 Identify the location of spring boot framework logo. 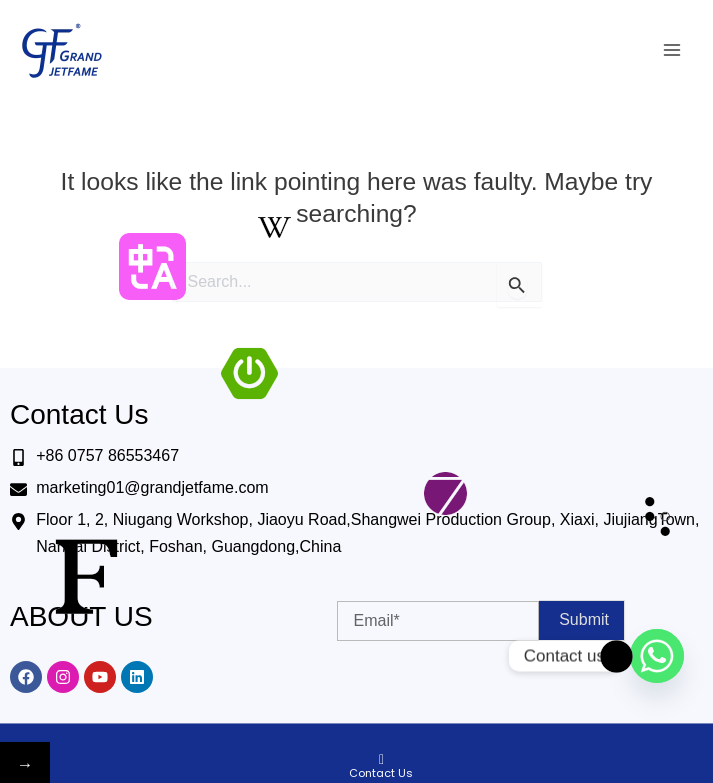
(249, 373).